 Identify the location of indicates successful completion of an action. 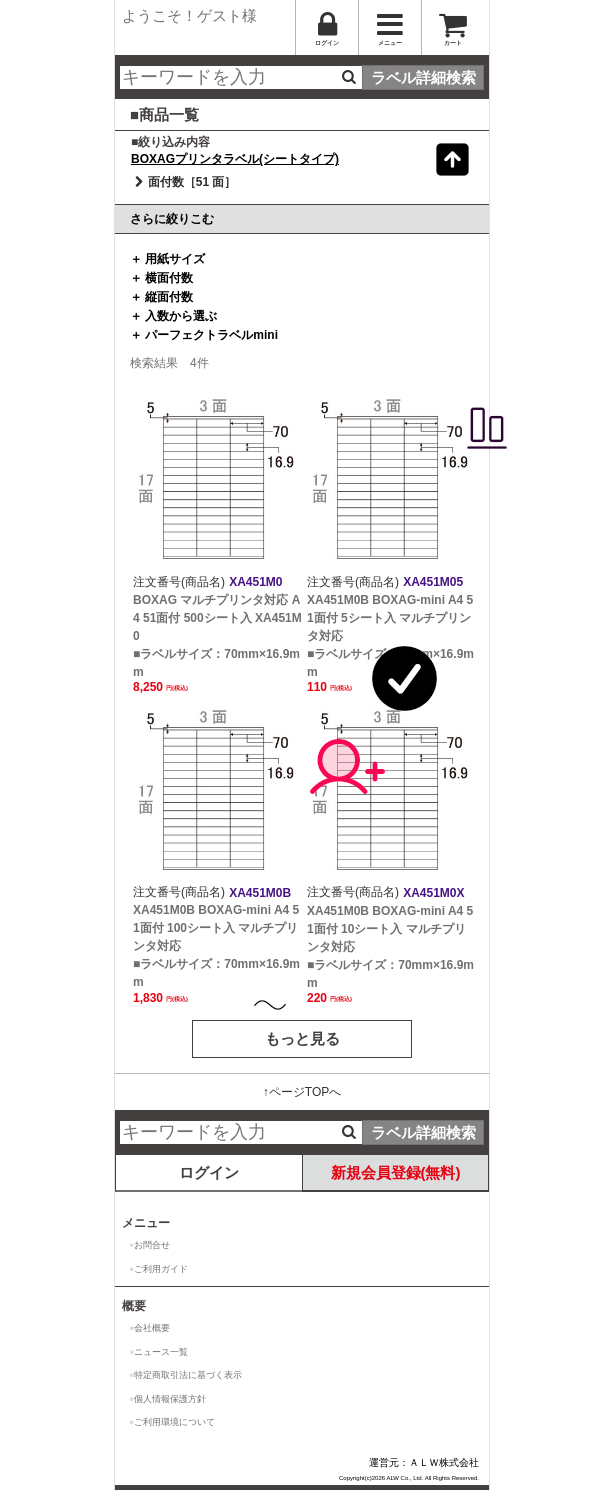
(404, 678).